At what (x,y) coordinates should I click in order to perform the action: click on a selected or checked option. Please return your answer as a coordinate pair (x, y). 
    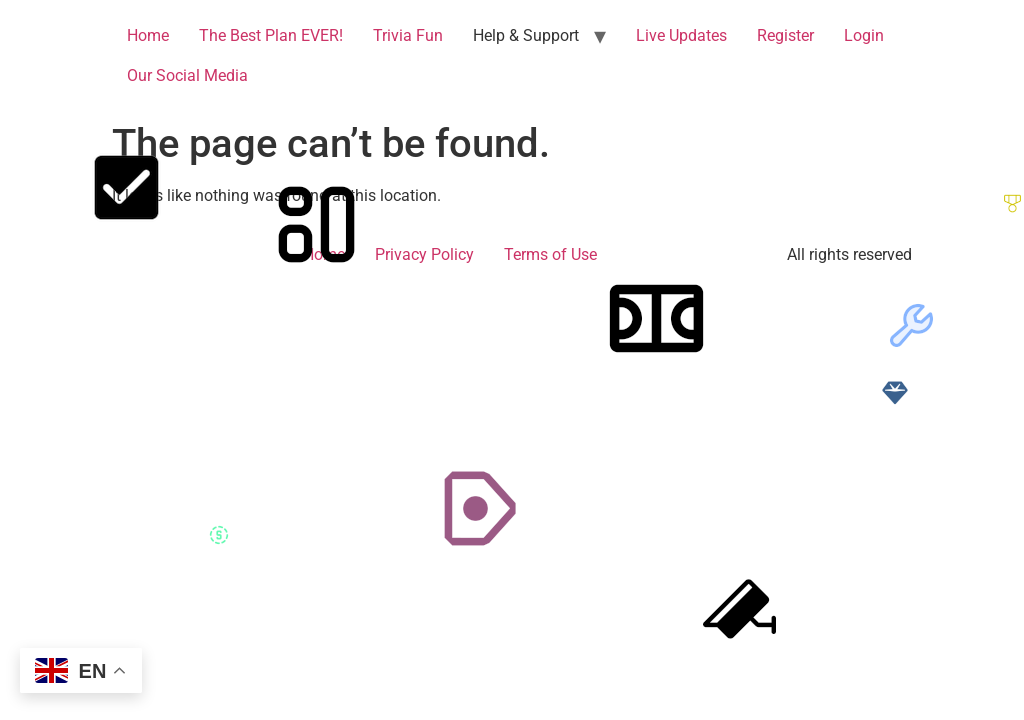
    Looking at the image, I should click on (126, 187).